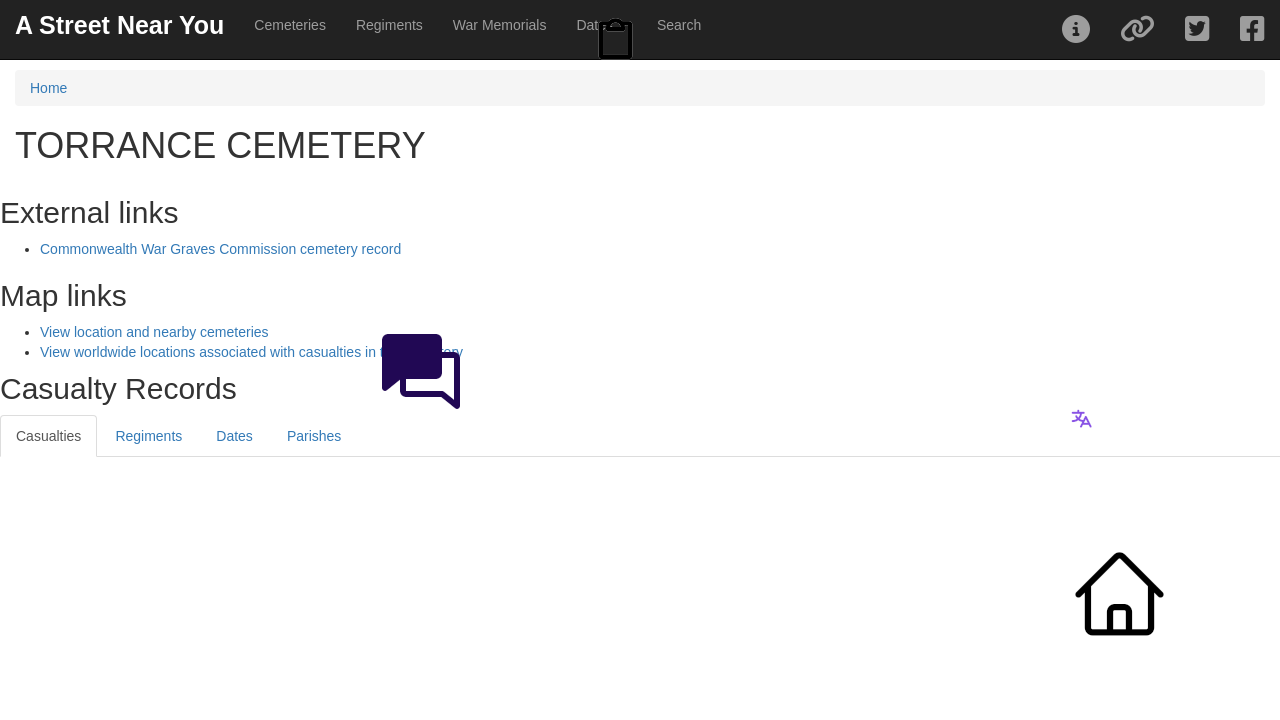 The width and height of the screenshot is (1280, 720). I want to click on copy to clipboard, so click(615, 39).